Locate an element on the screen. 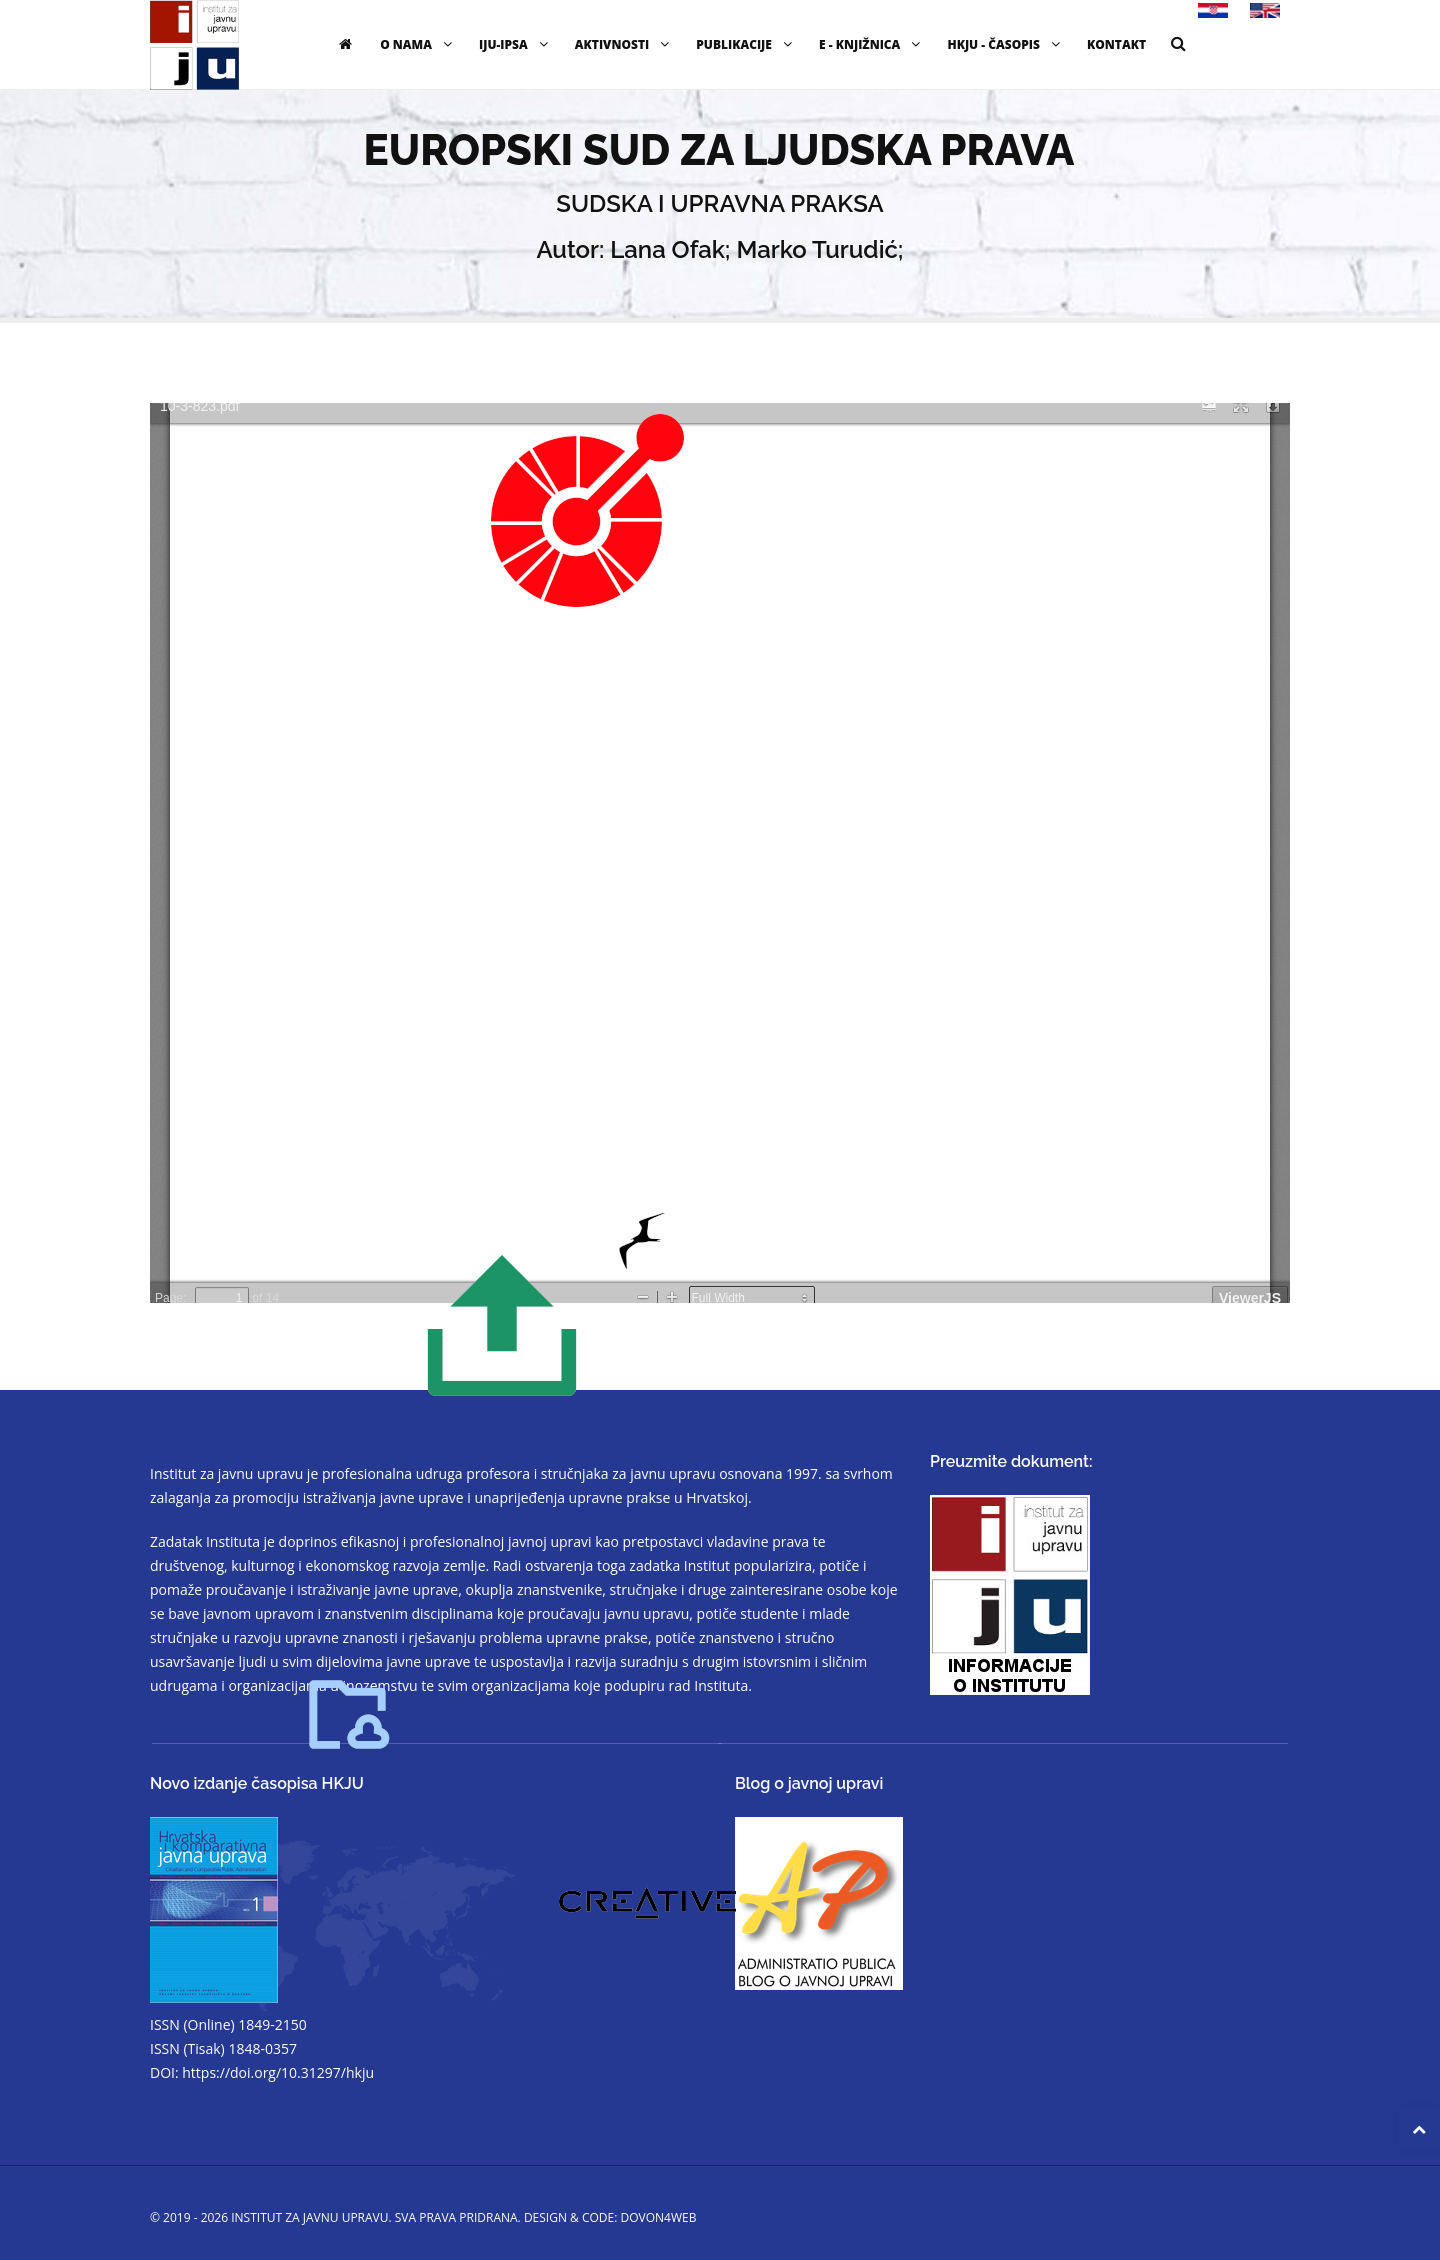  upload a file or document is located at coordinates (502, 1329).